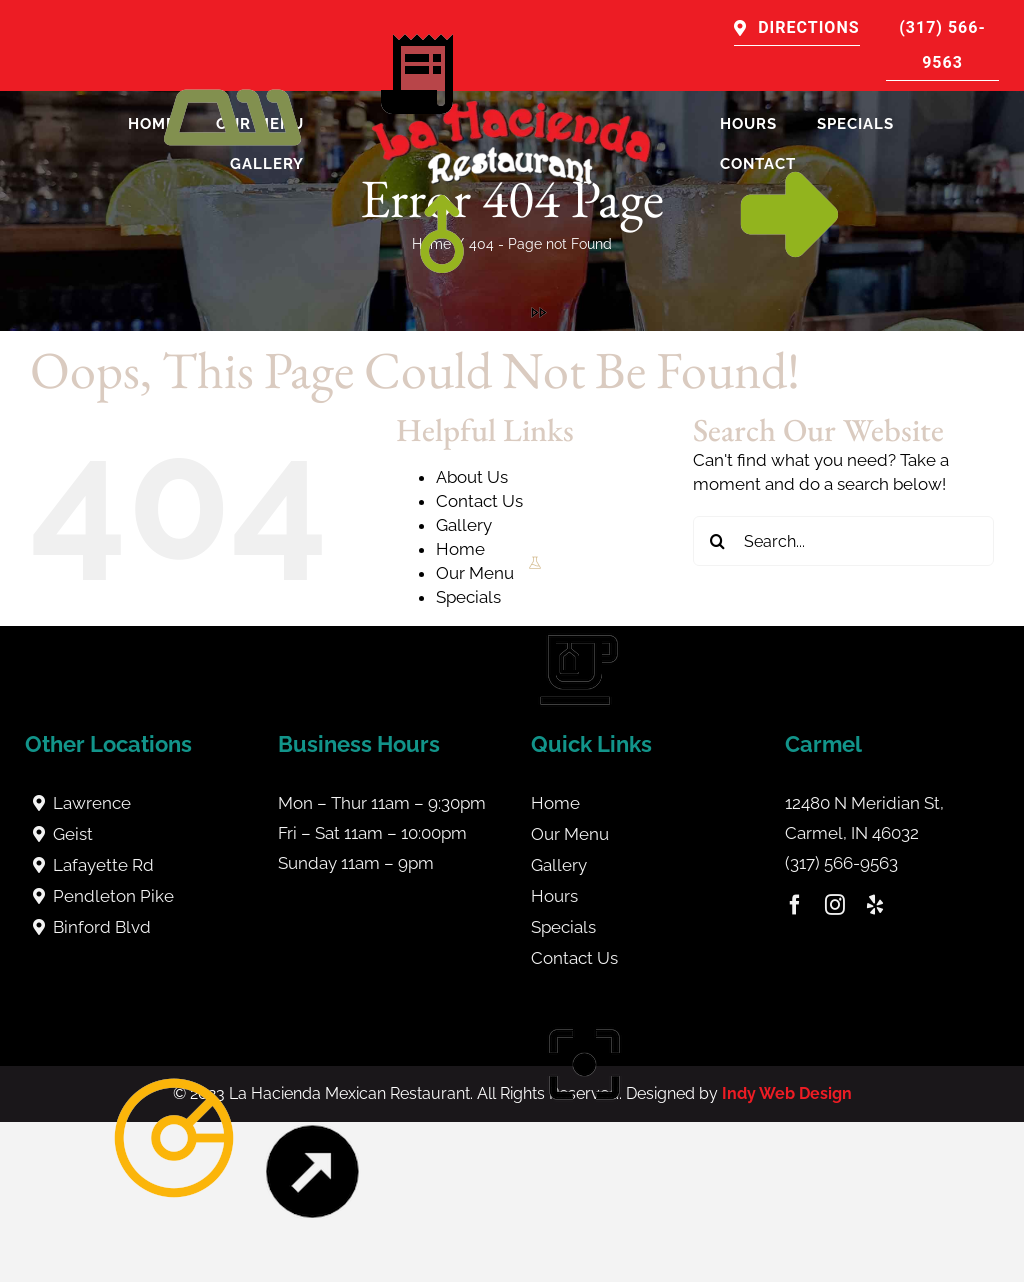 This screenshot has width=1024, height=1282. What do you see at coordinates (538, 312) in the screenshot?
I see `skip forward in media playback` at bounding box center [538, 312].